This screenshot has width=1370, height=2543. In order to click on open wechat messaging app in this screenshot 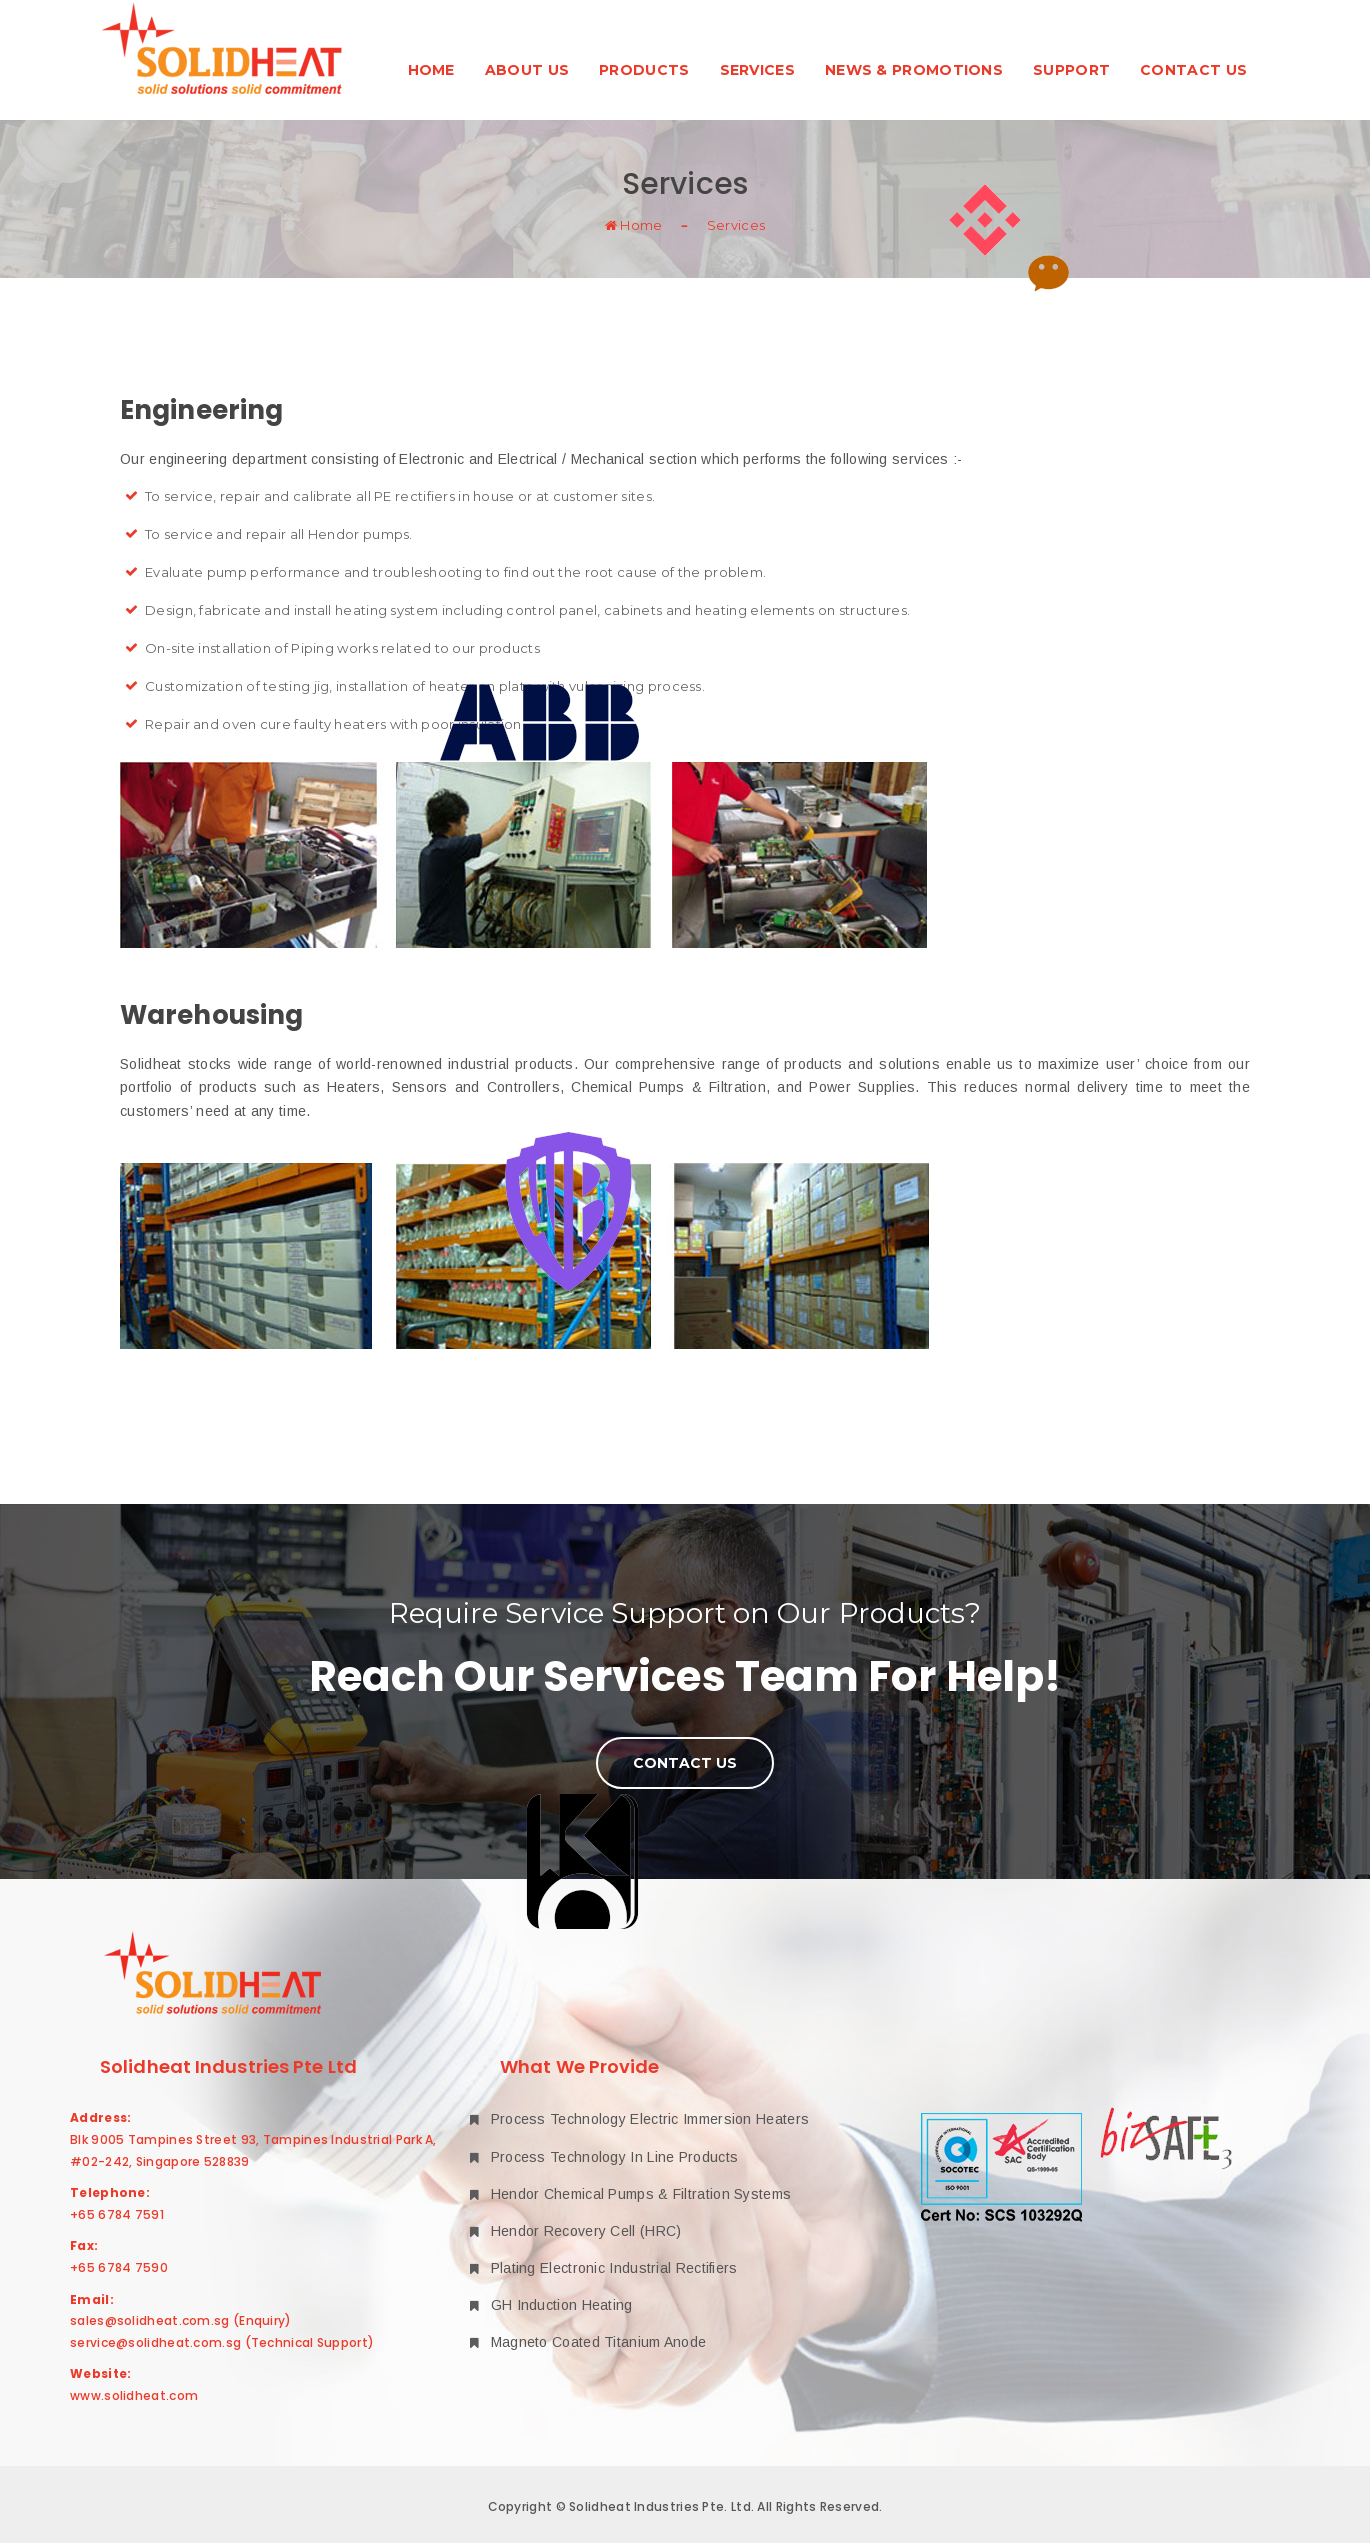, I will do `click(1048, 272)`.